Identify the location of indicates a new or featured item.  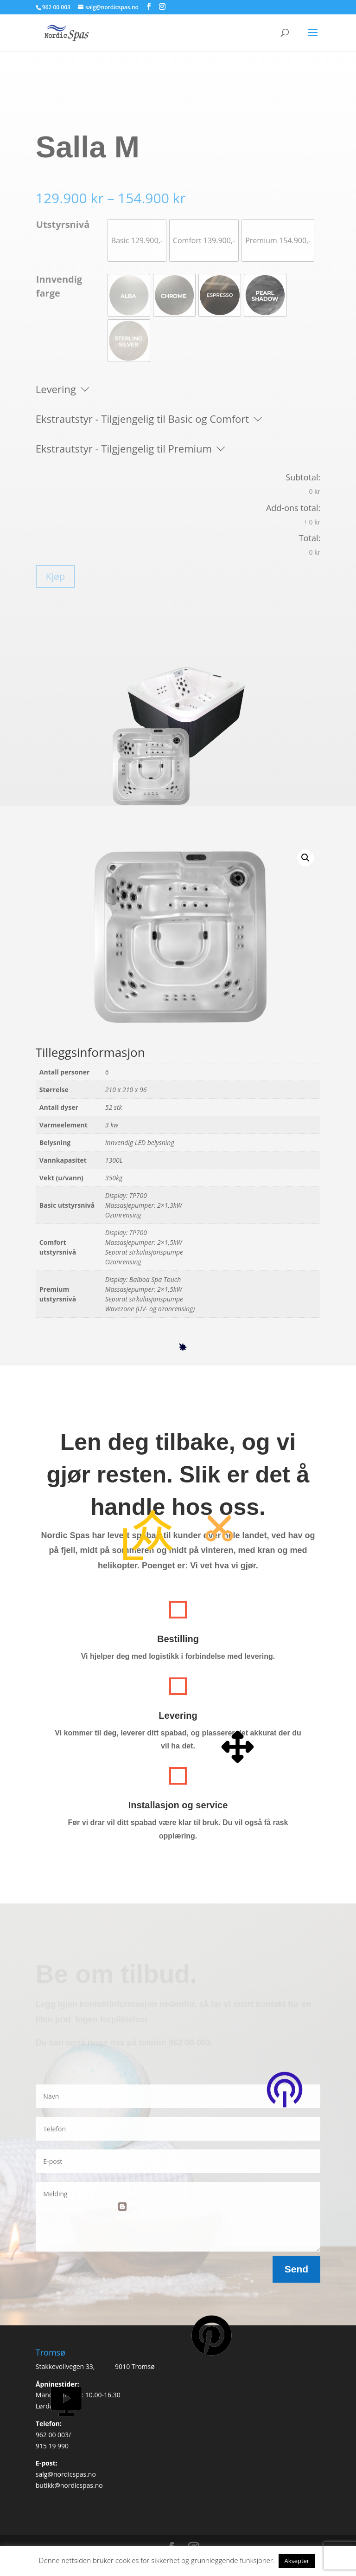
(183, 1347).